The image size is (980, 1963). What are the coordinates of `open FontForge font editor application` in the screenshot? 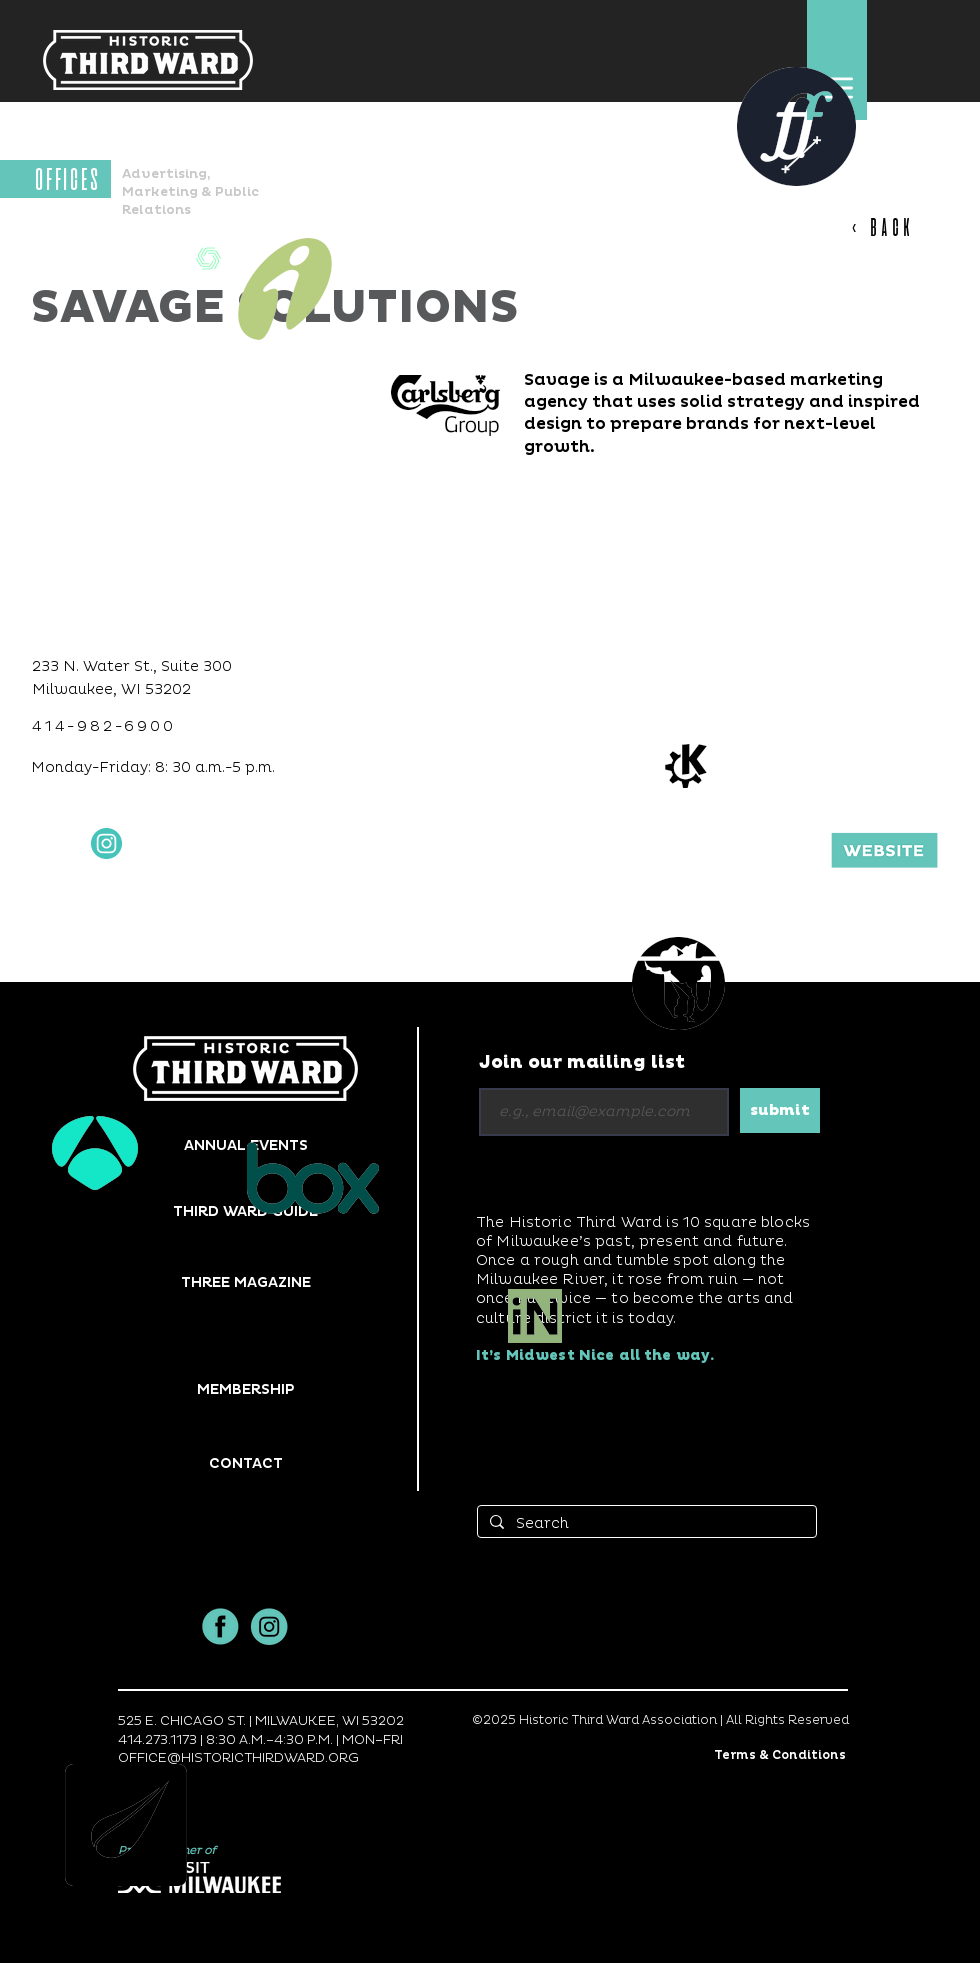 It's located at (796, 126).